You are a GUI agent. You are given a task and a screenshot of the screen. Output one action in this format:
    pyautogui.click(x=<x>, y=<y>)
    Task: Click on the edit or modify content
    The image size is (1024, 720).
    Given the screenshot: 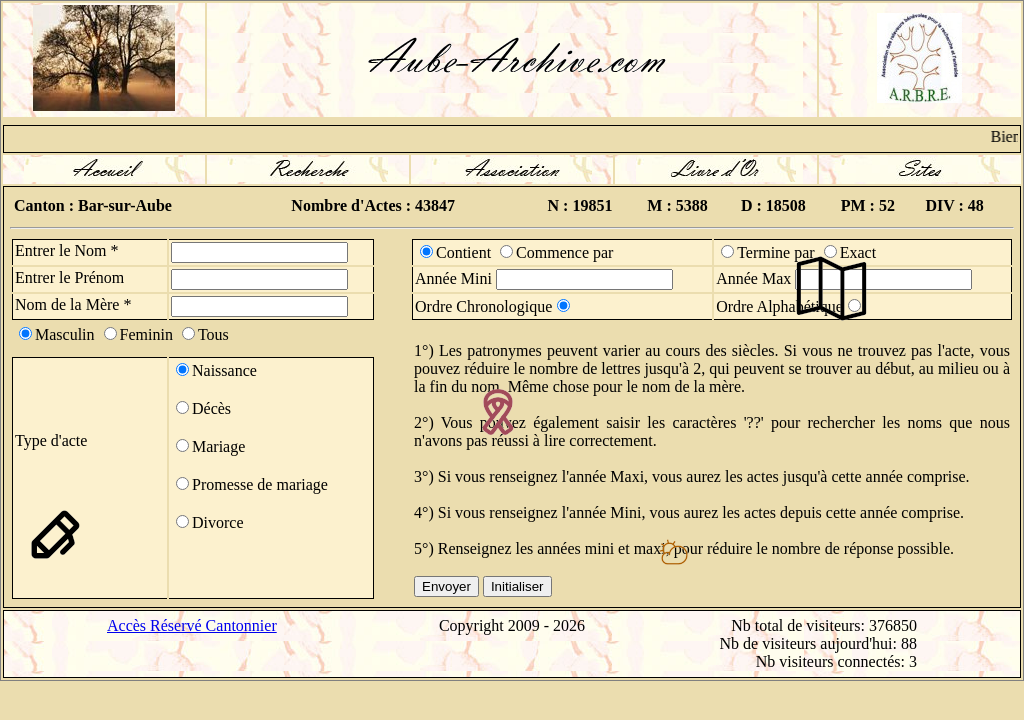 What is the action you would take?
    pyautogui.click(x=54, y=535)
    